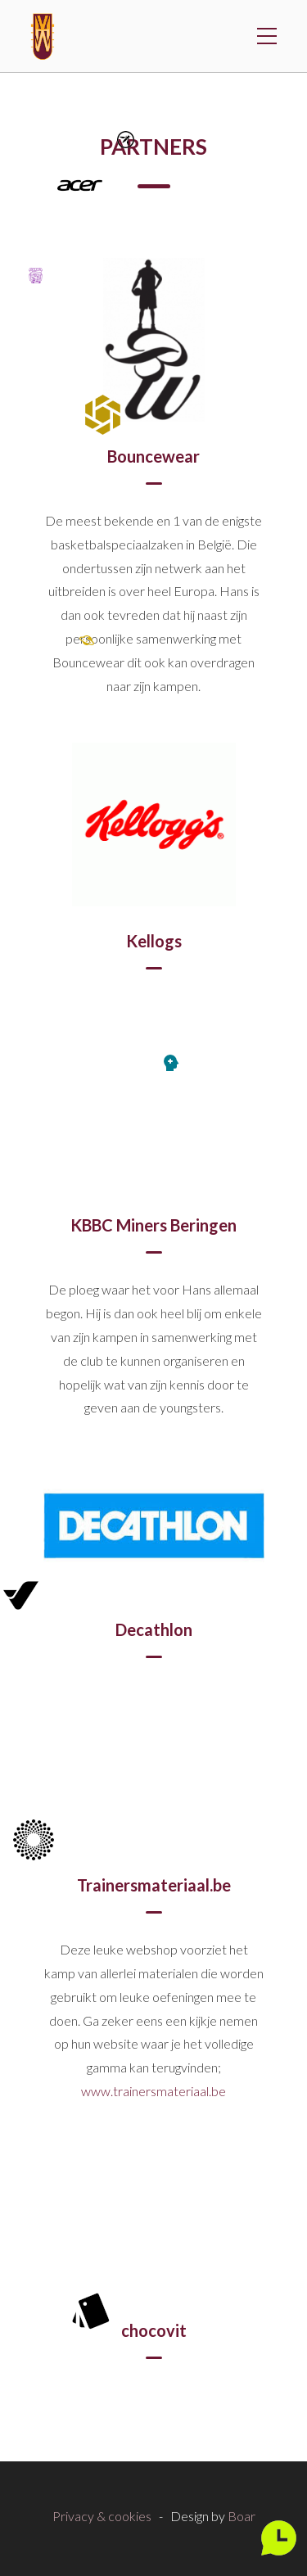  I want to click on voip.ms logo, so click(20, 1595).